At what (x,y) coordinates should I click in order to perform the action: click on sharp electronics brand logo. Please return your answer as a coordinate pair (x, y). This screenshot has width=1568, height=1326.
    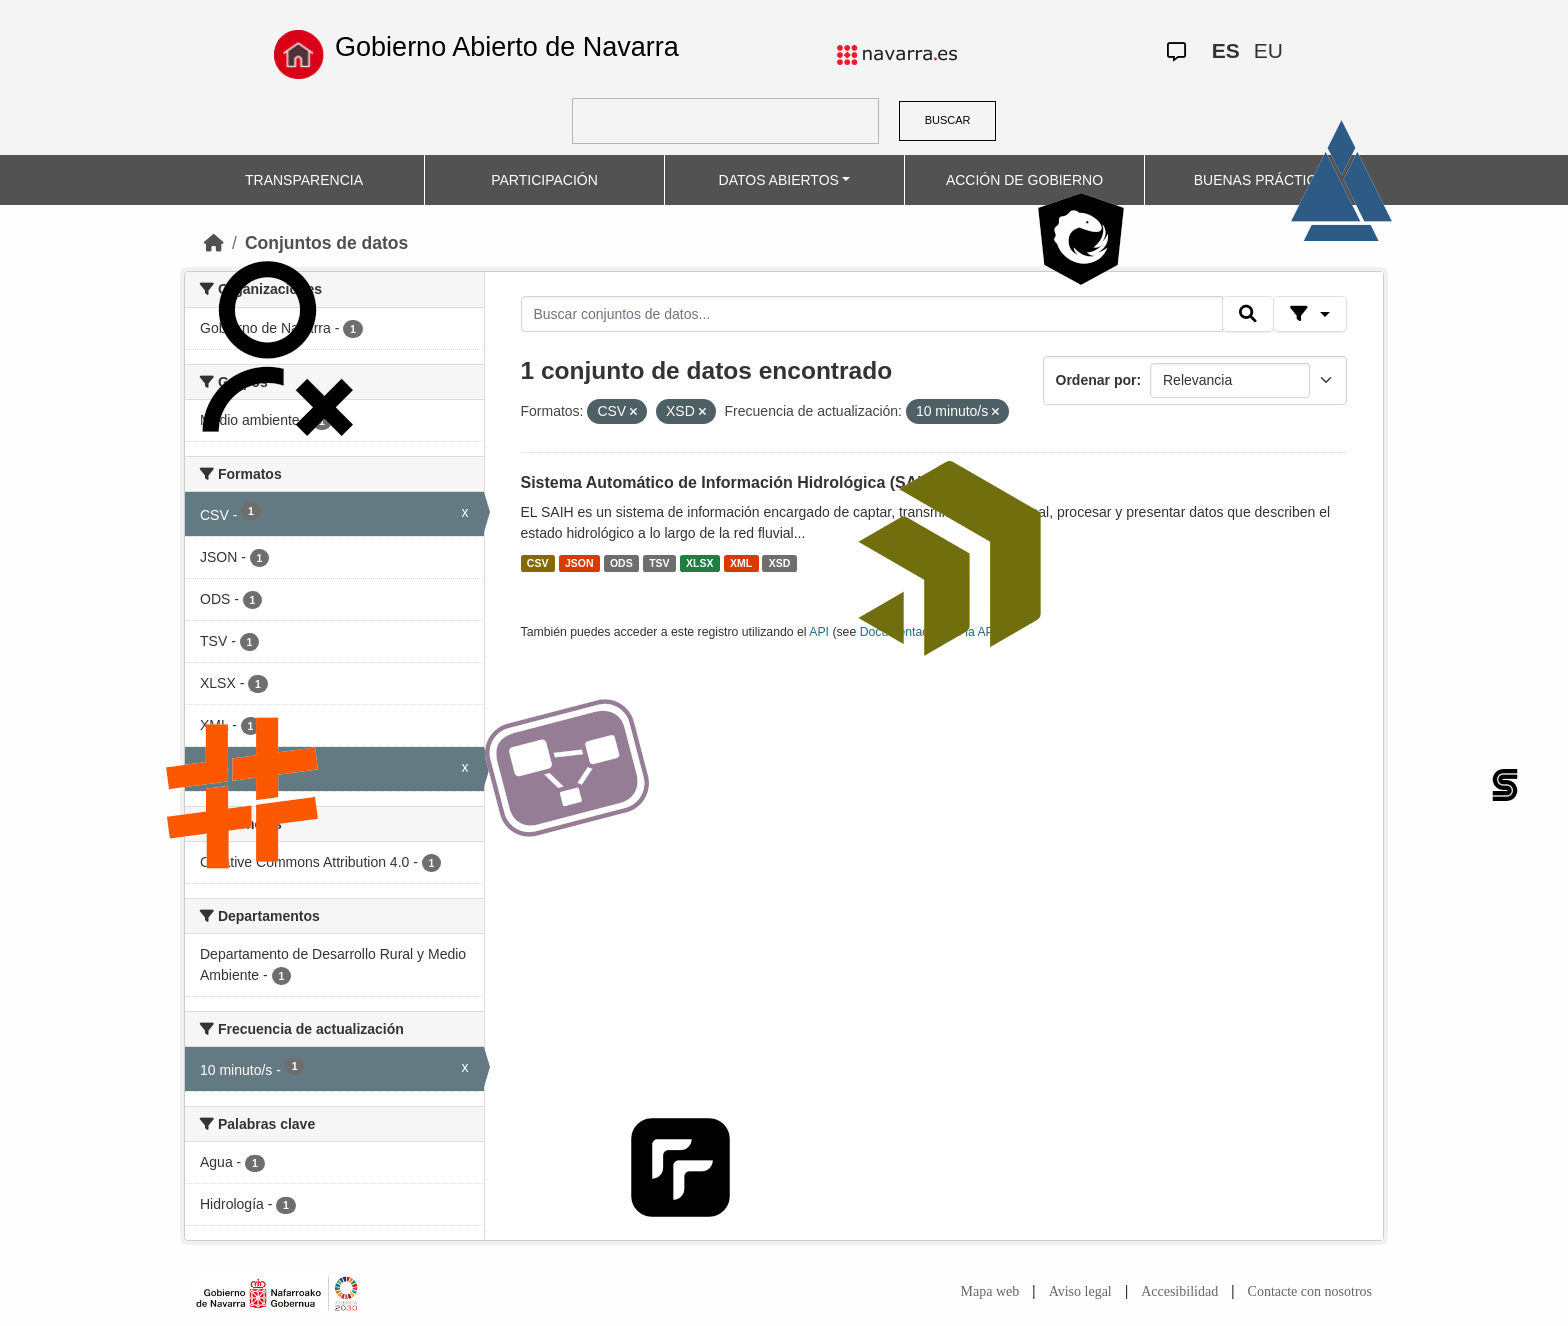
    Looking at the image, I should click on (242, 793).